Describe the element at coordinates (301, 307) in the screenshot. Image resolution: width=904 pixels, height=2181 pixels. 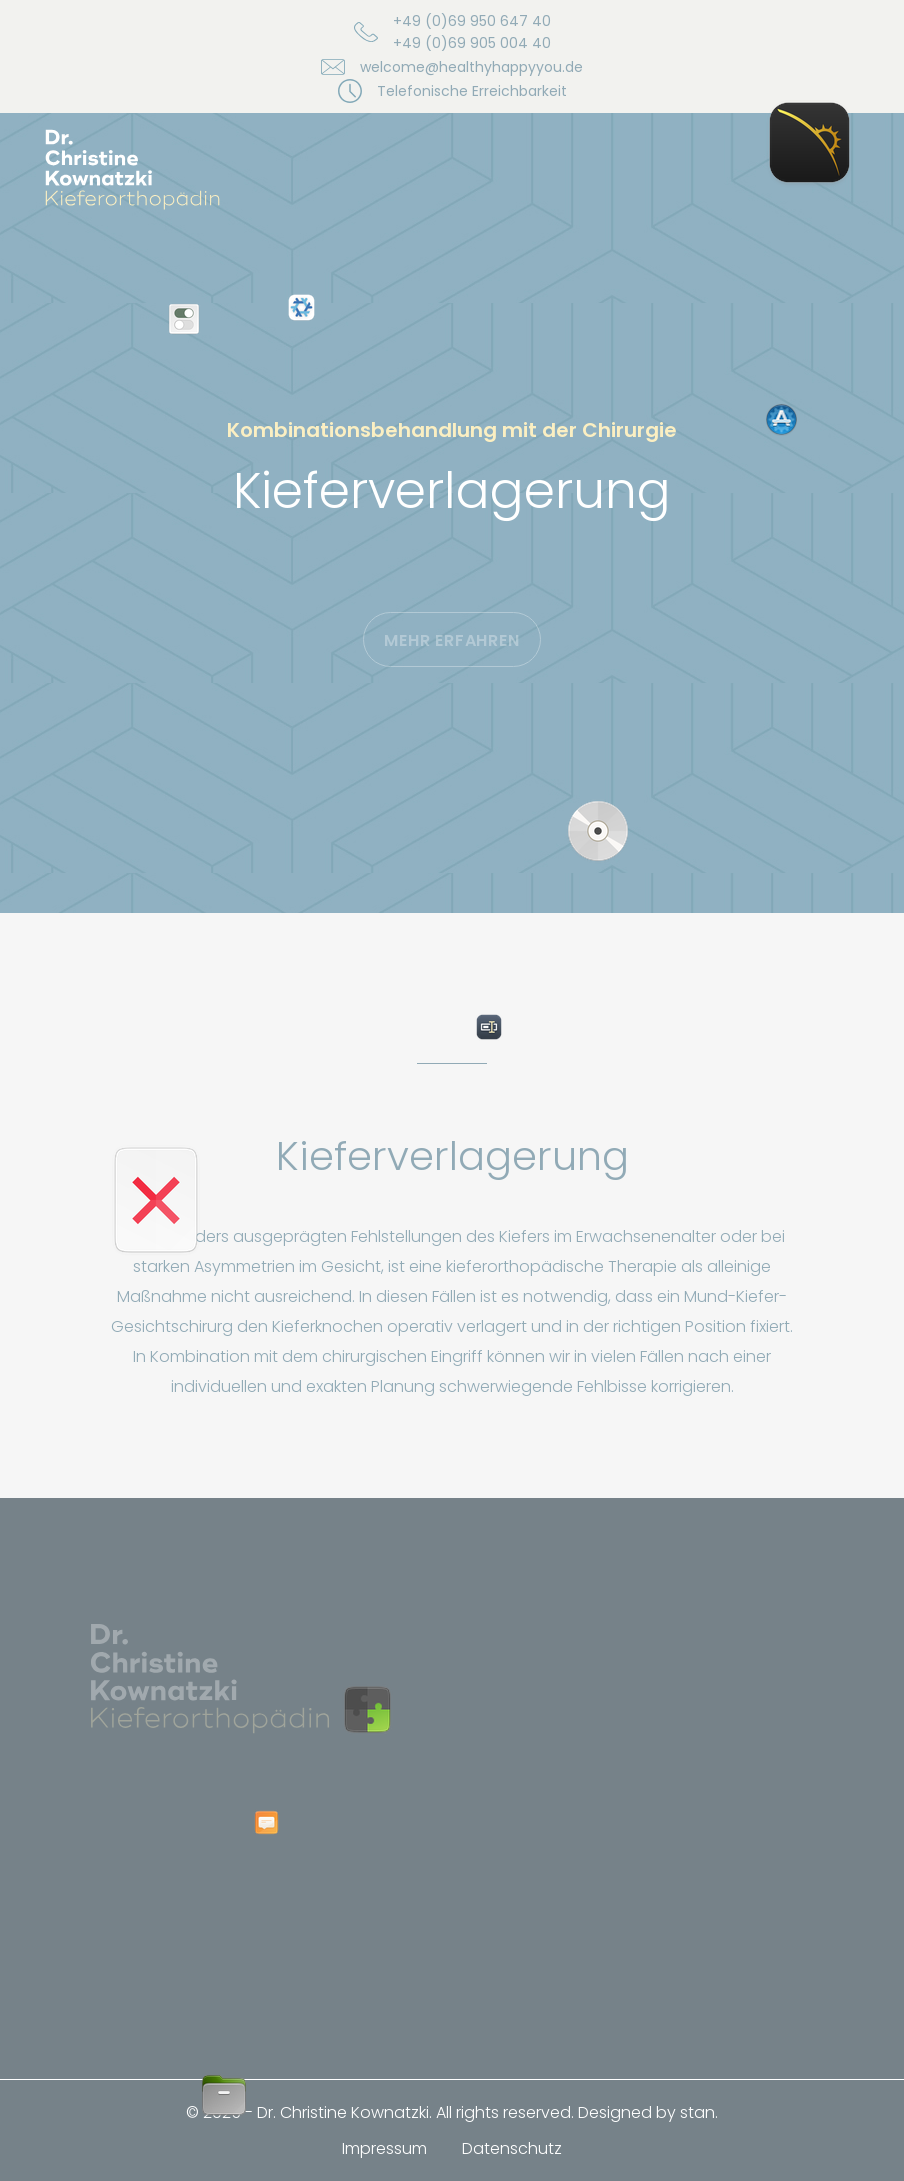
I see `open nixos configuration or settings` at that location.